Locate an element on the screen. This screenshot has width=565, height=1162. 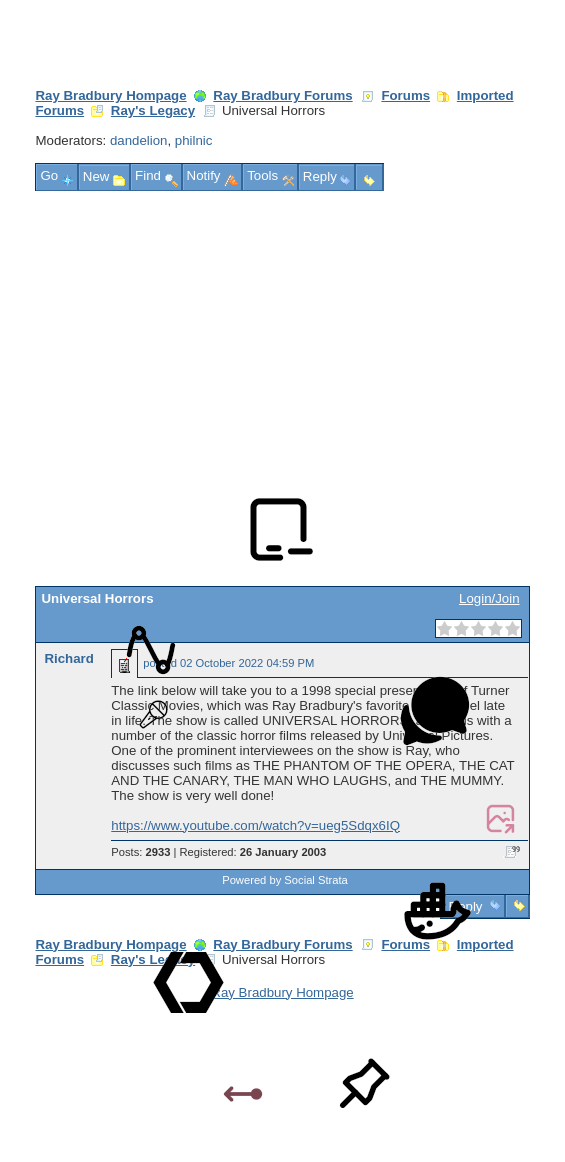
open messaging or chat is located at coordinates (435, 711).